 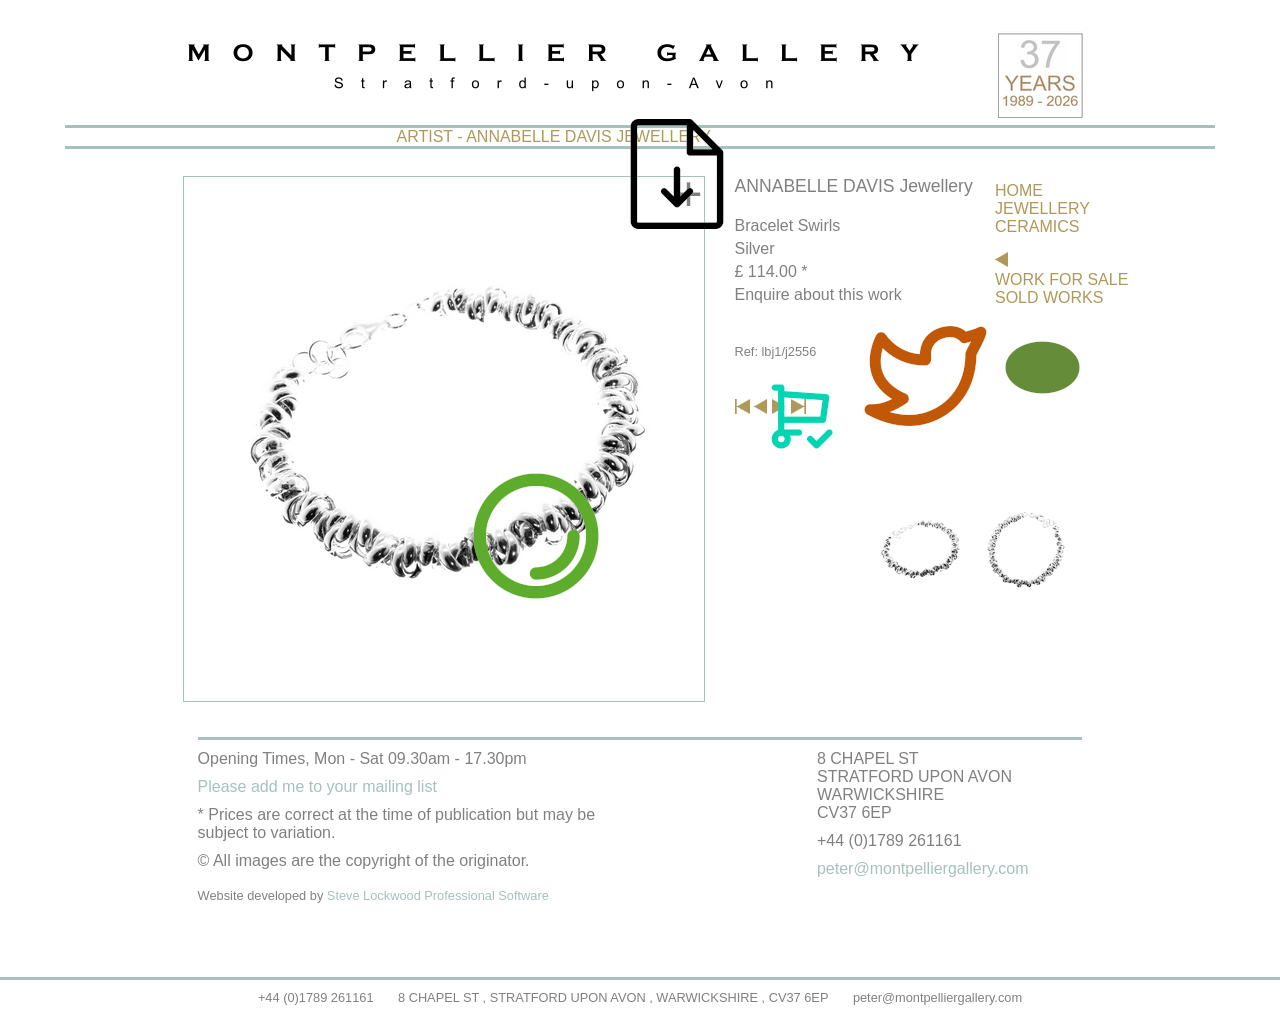 What do you see at coordinates (536, 536) in the screenshot?
I see `apply inner shadow effect to bottom-right corner` at bounding box center [536, 536].